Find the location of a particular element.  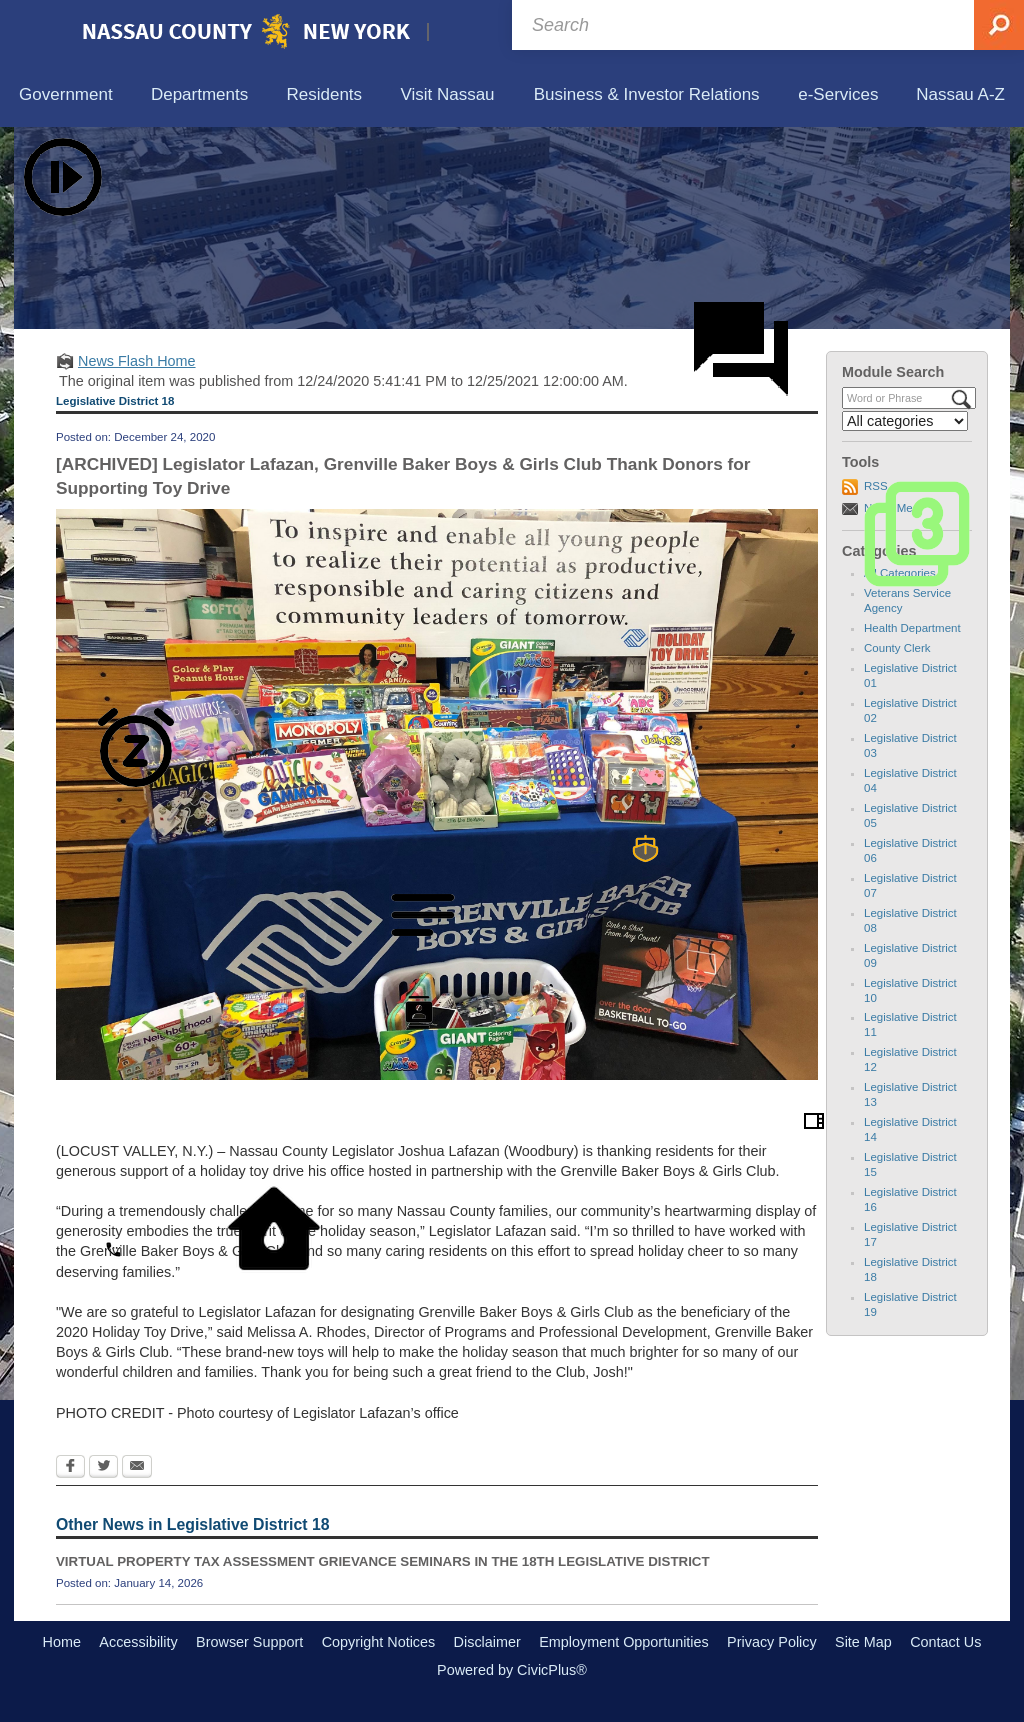

access boat or marine transportation options is located at coordinates (645, 848).